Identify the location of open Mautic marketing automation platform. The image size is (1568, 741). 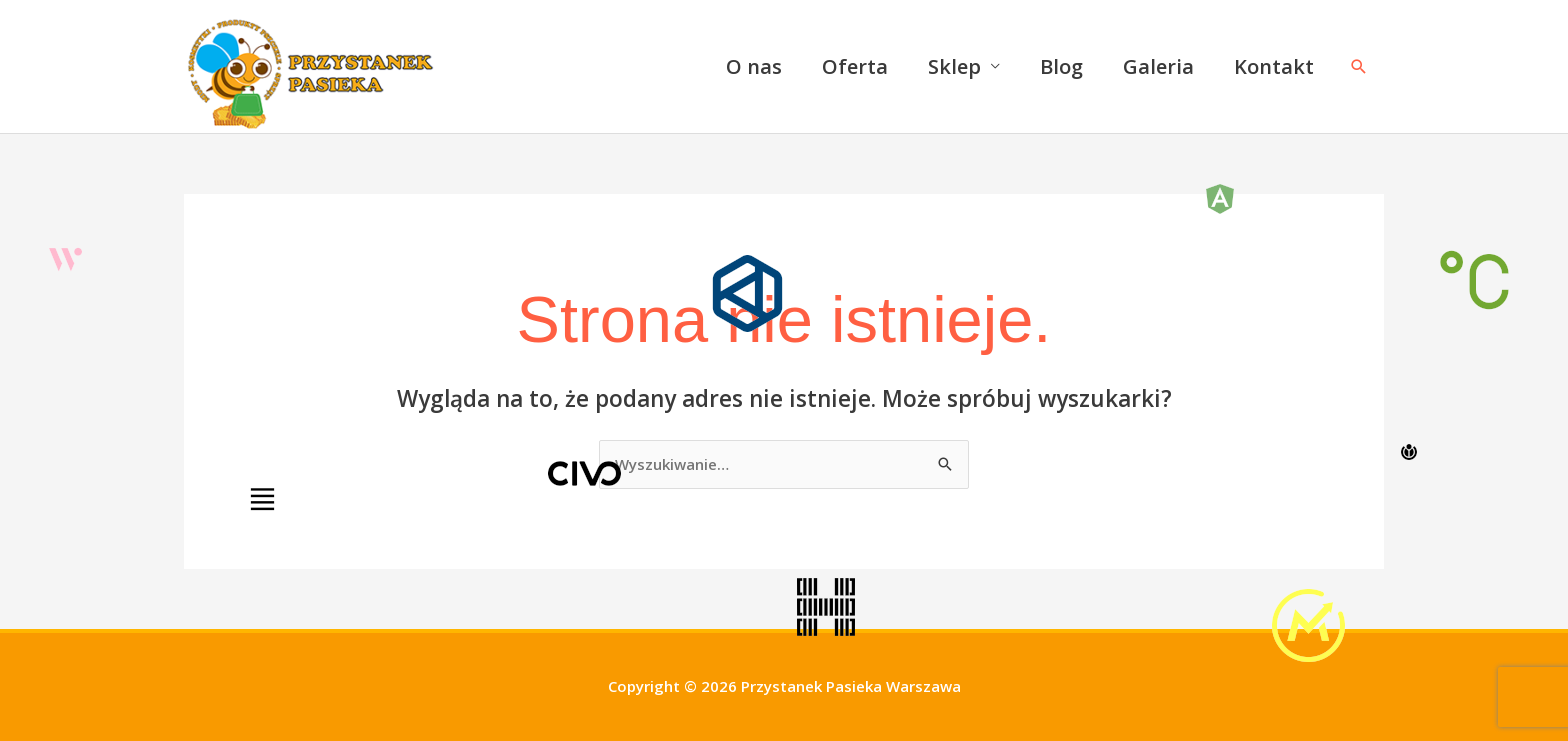
(1308, 625).